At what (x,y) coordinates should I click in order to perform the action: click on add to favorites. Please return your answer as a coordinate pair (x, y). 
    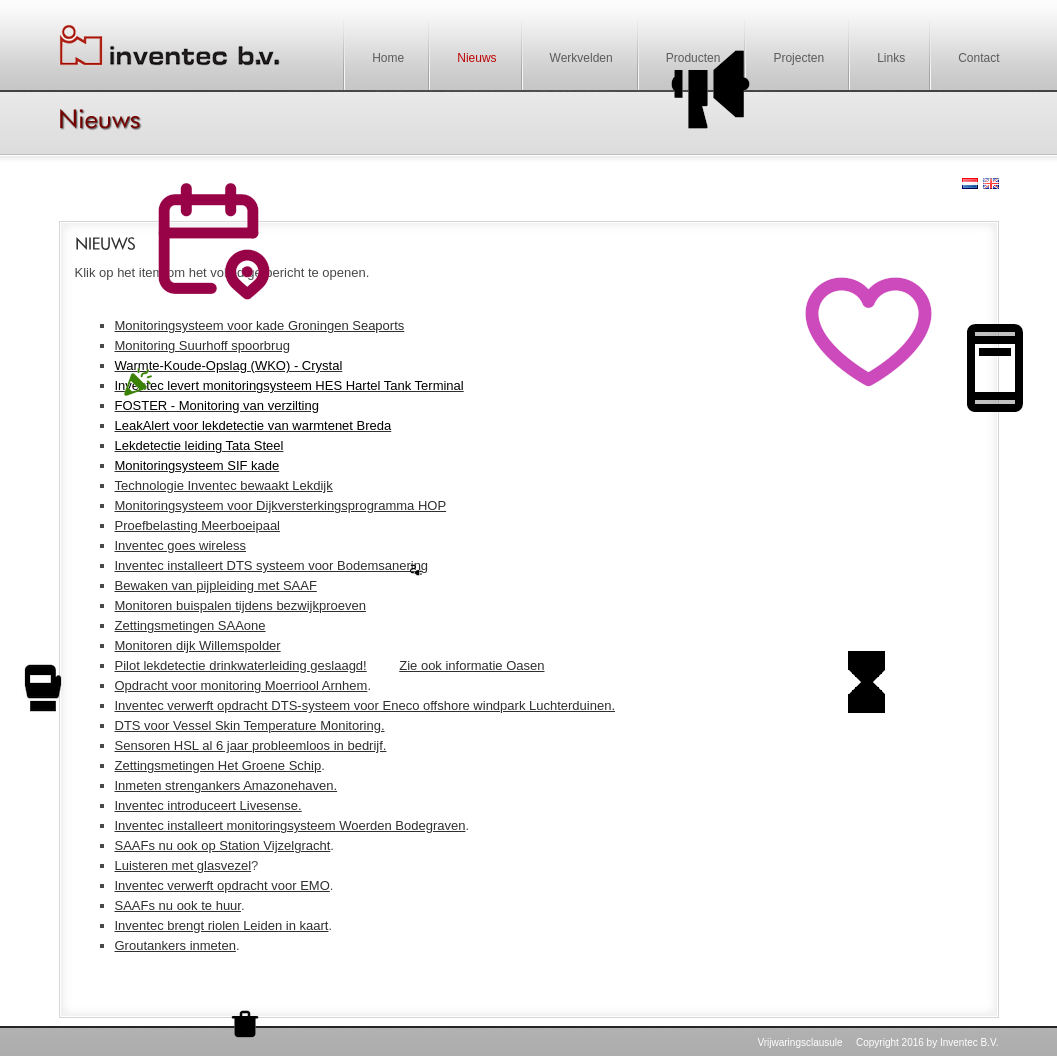
    Looking at the image, I should click on (868, 327).